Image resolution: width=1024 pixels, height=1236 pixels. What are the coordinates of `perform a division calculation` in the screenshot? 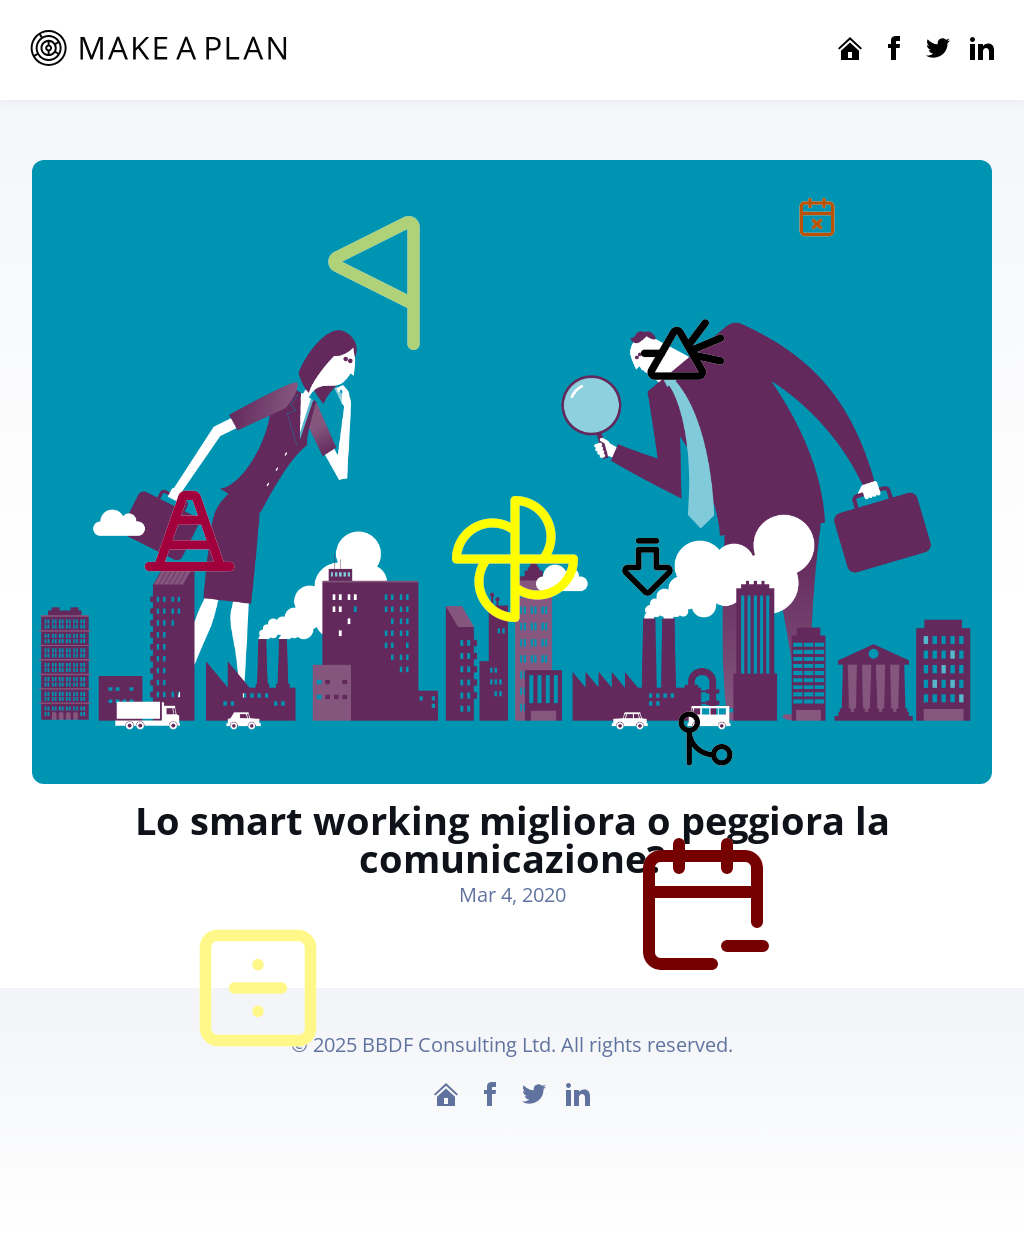 It's located at (258, 988).